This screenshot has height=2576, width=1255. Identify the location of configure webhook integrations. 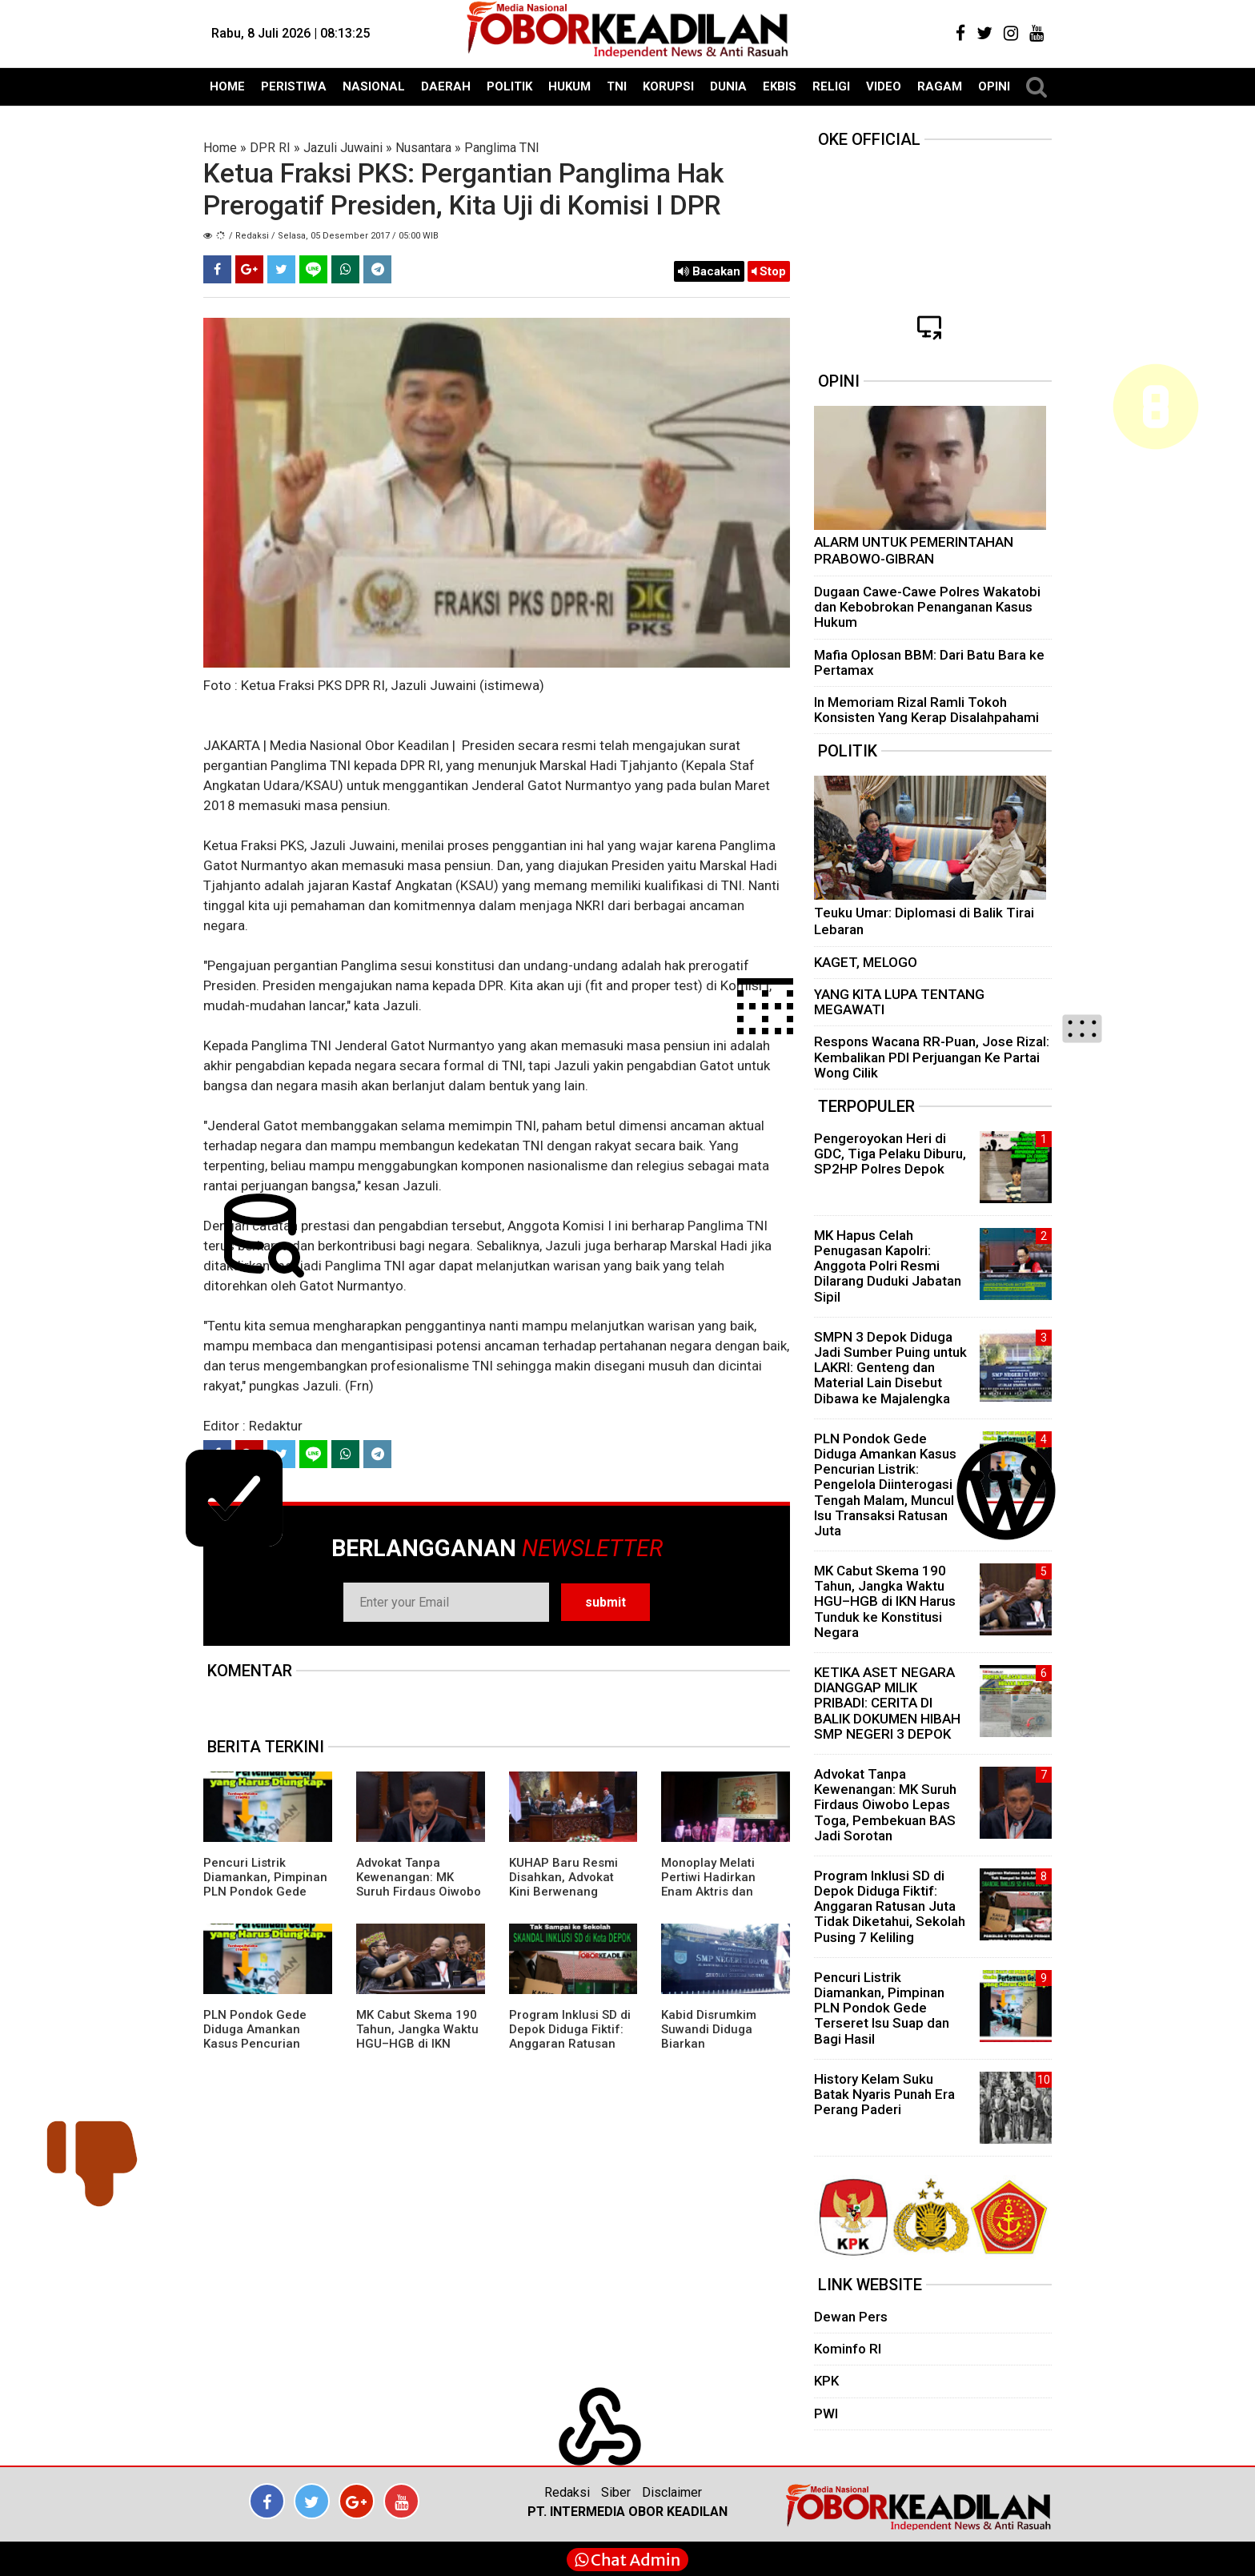
(599, 2424).